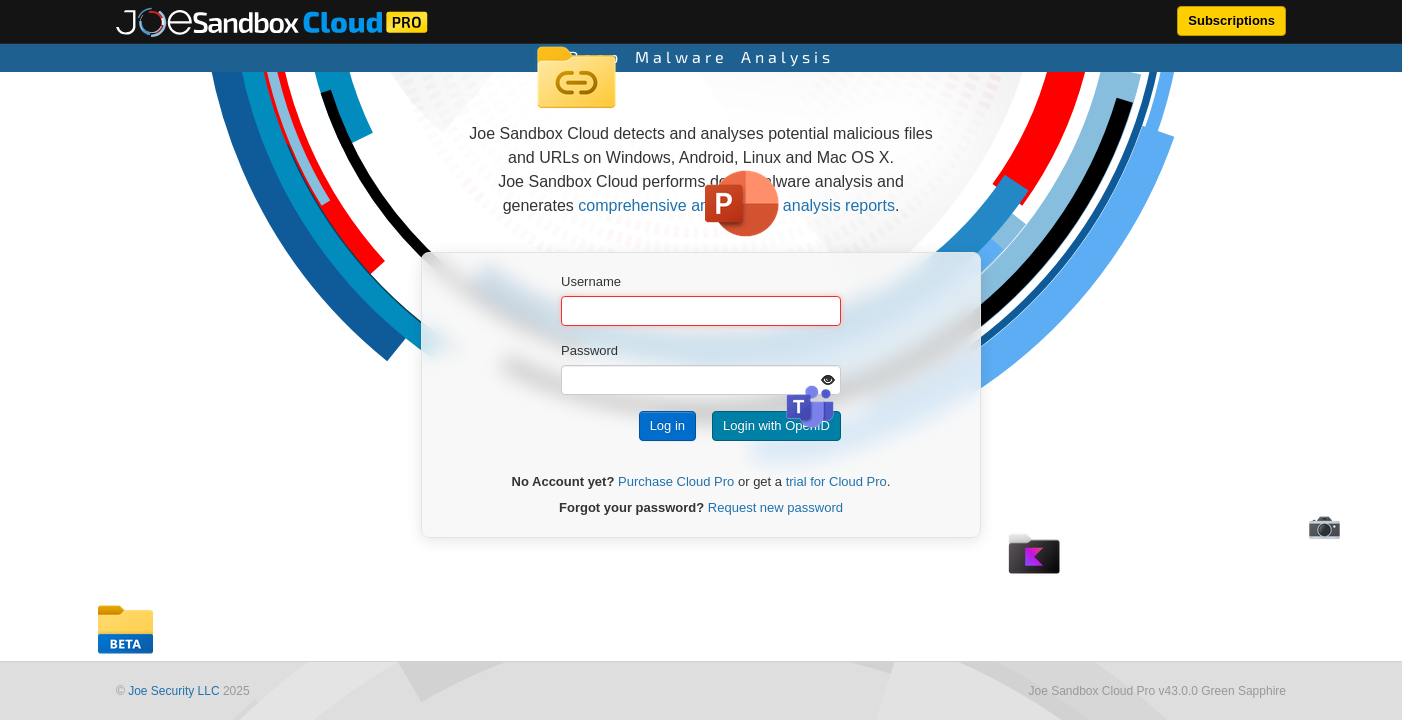 This screenshot has width=1402, height=720. Describe the element at coordinates (810, 407) in the screenshot. I see `open microsoft teams` at that location.